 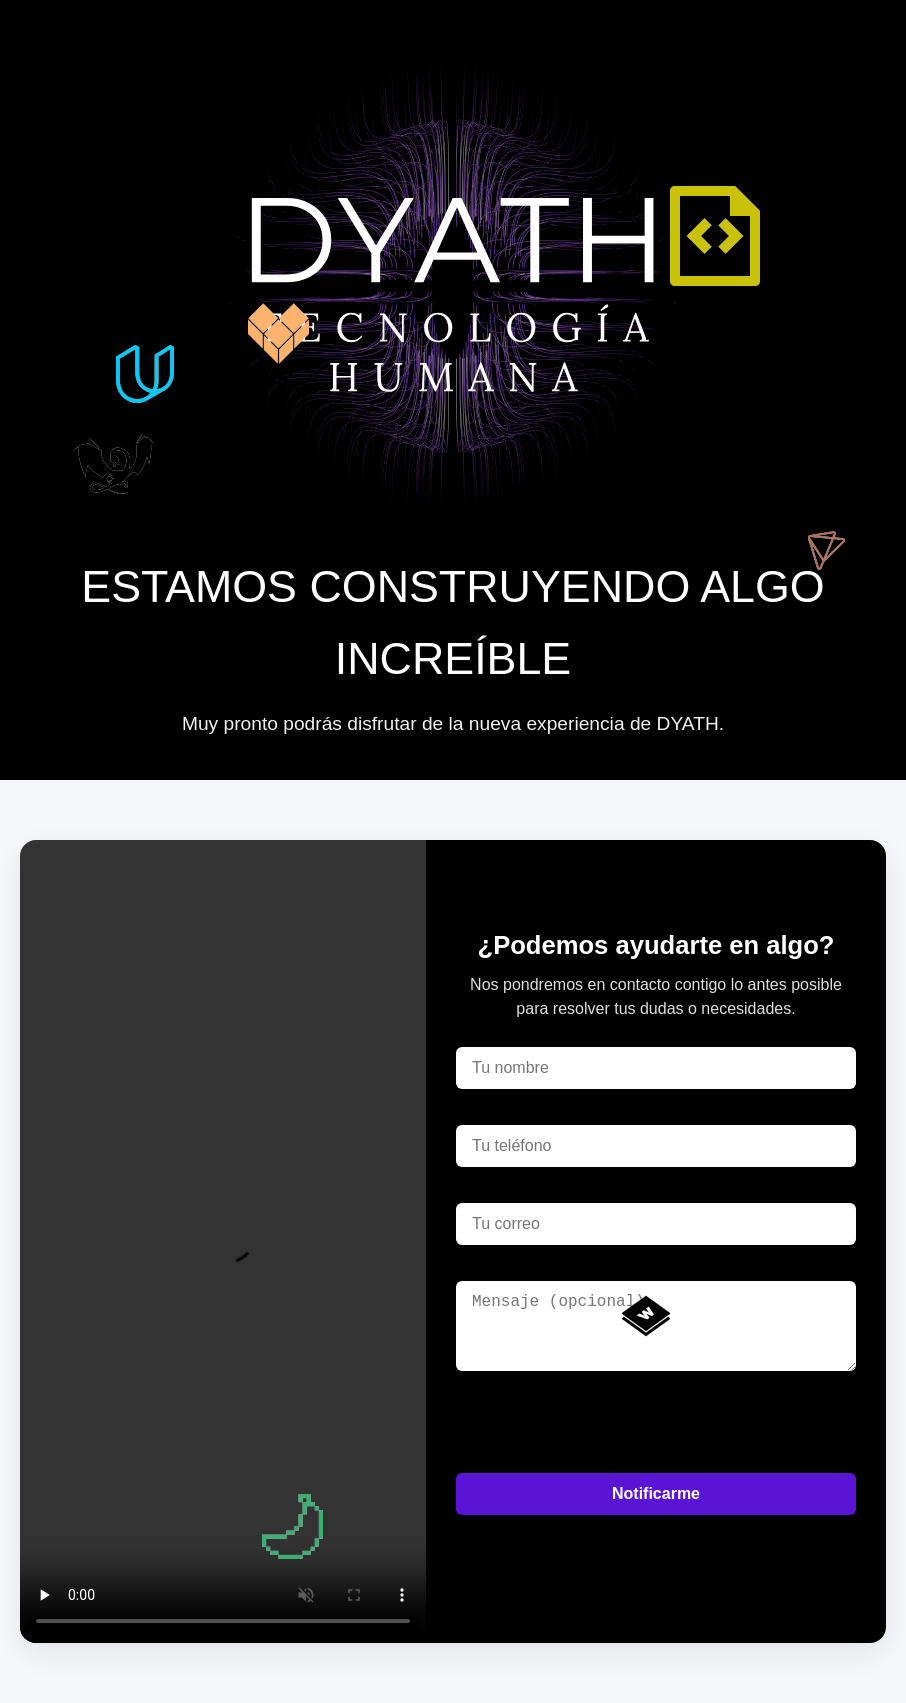 What do you see at coordinates (826, 550) in the screenshot?
I see `pushed app logo` at bounding box center [826, 550].